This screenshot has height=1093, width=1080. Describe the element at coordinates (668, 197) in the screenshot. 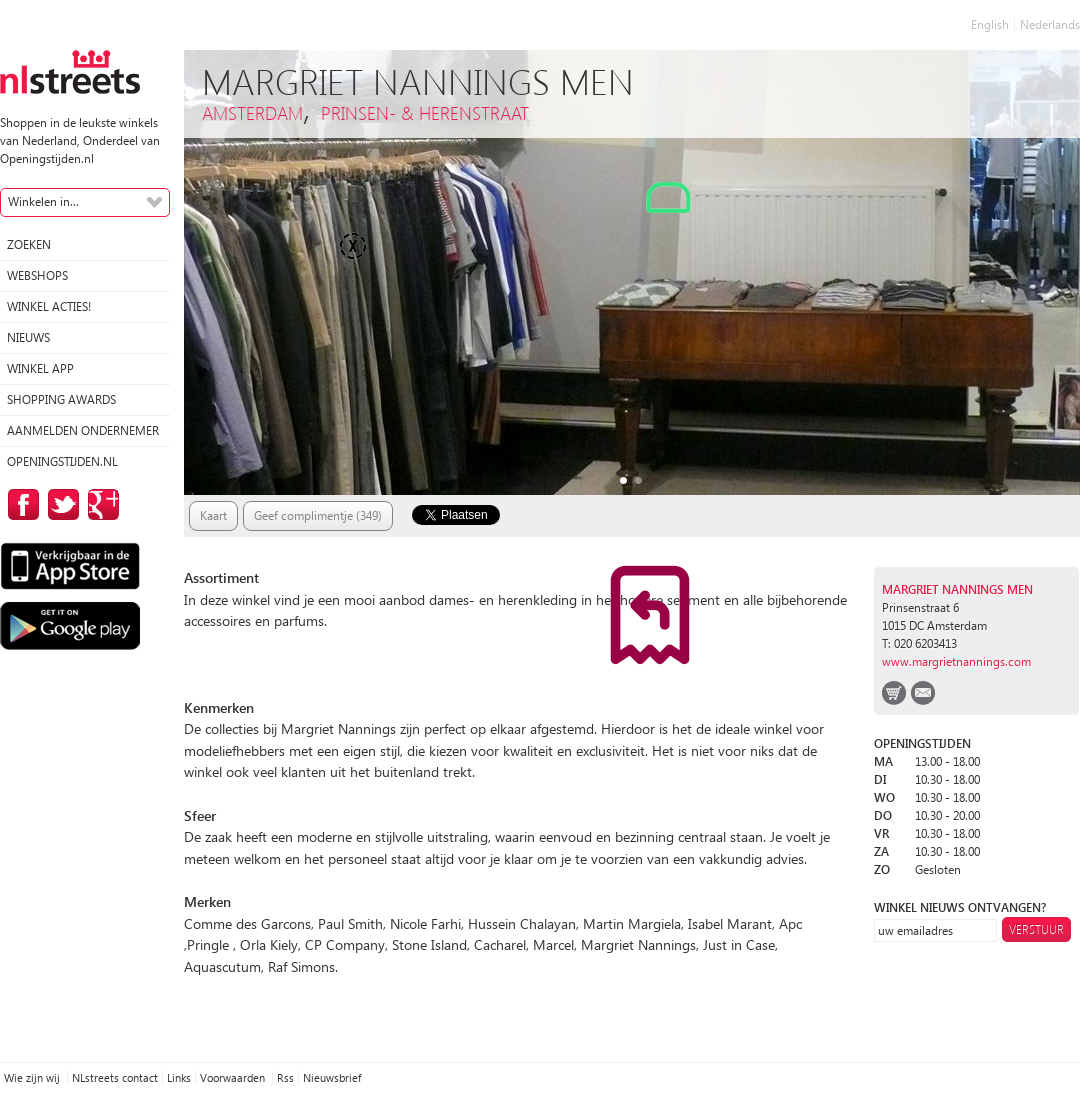

I see `indicates a tab or panel header element` at that location.